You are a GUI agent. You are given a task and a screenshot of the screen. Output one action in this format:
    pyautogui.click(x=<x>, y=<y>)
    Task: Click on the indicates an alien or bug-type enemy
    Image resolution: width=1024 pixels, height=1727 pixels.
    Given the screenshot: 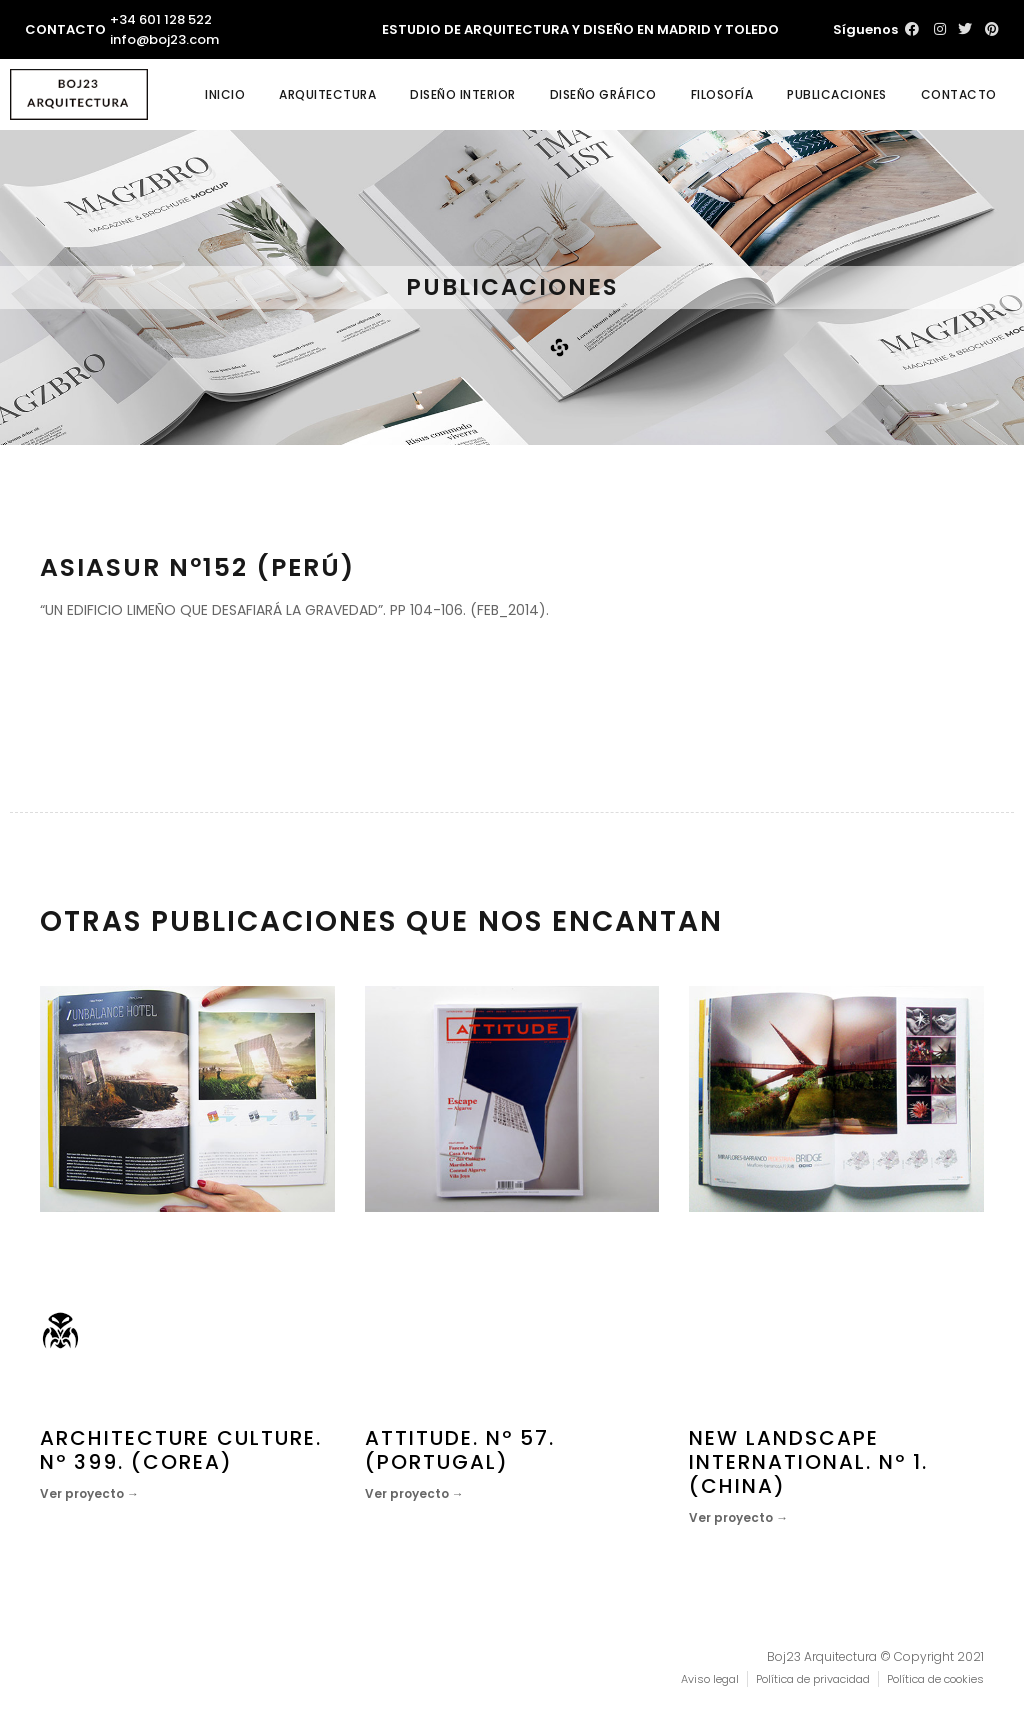 What is the action you would take?
    pyautogui.click(x=60, y=1330)
    